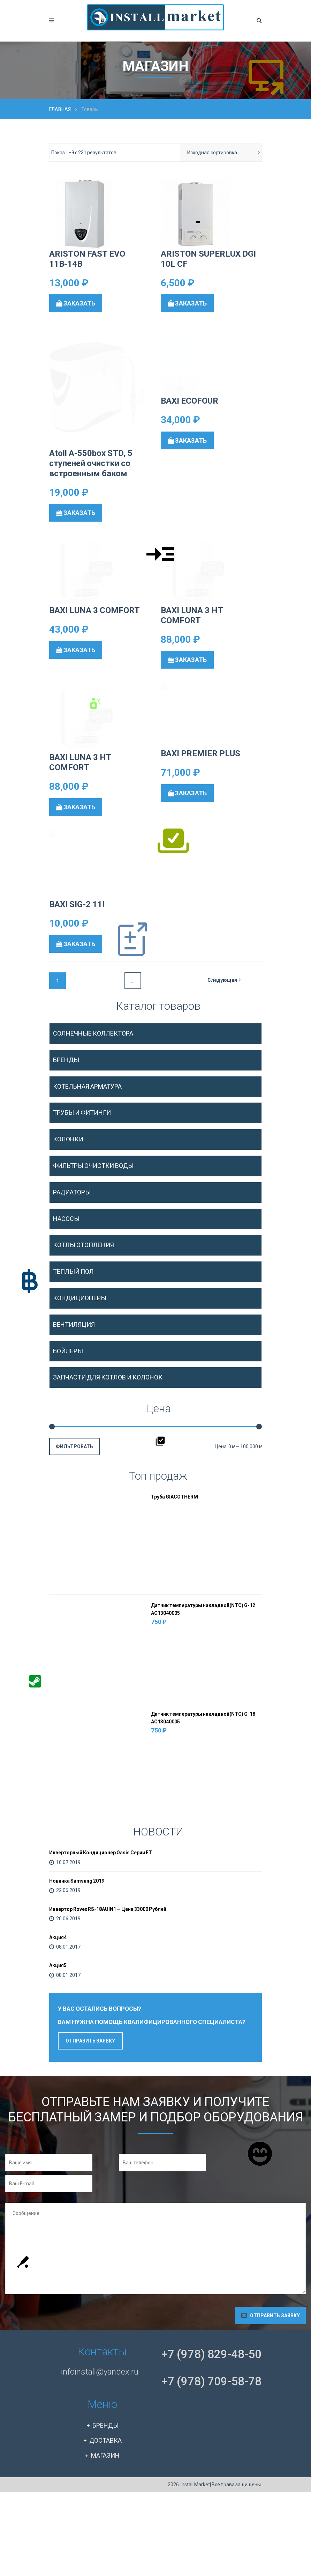 Image resolution: width=311 pixels, height=2576 pixels. I want to click on add a happy reaction or emoji, so click(260, 2154).